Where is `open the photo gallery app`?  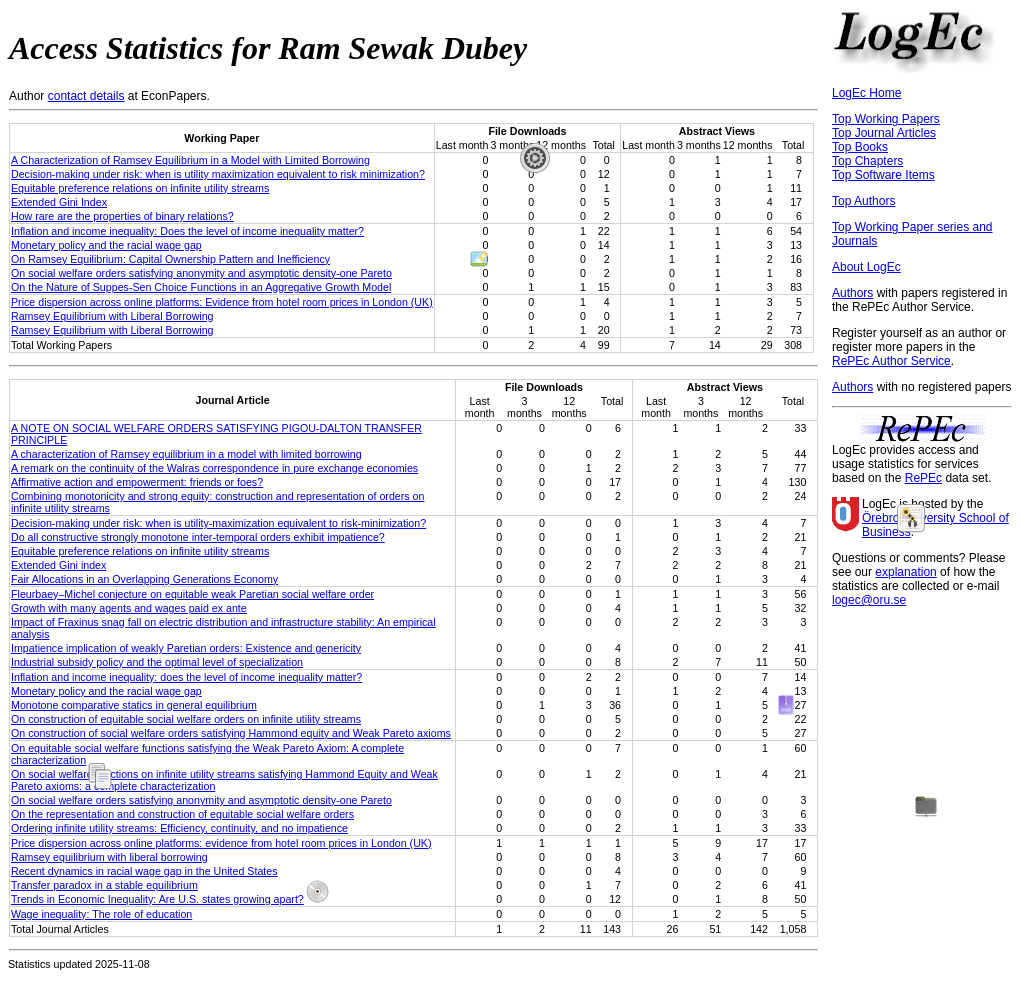
open the photo gallery app is located at coordinates (479, 259).